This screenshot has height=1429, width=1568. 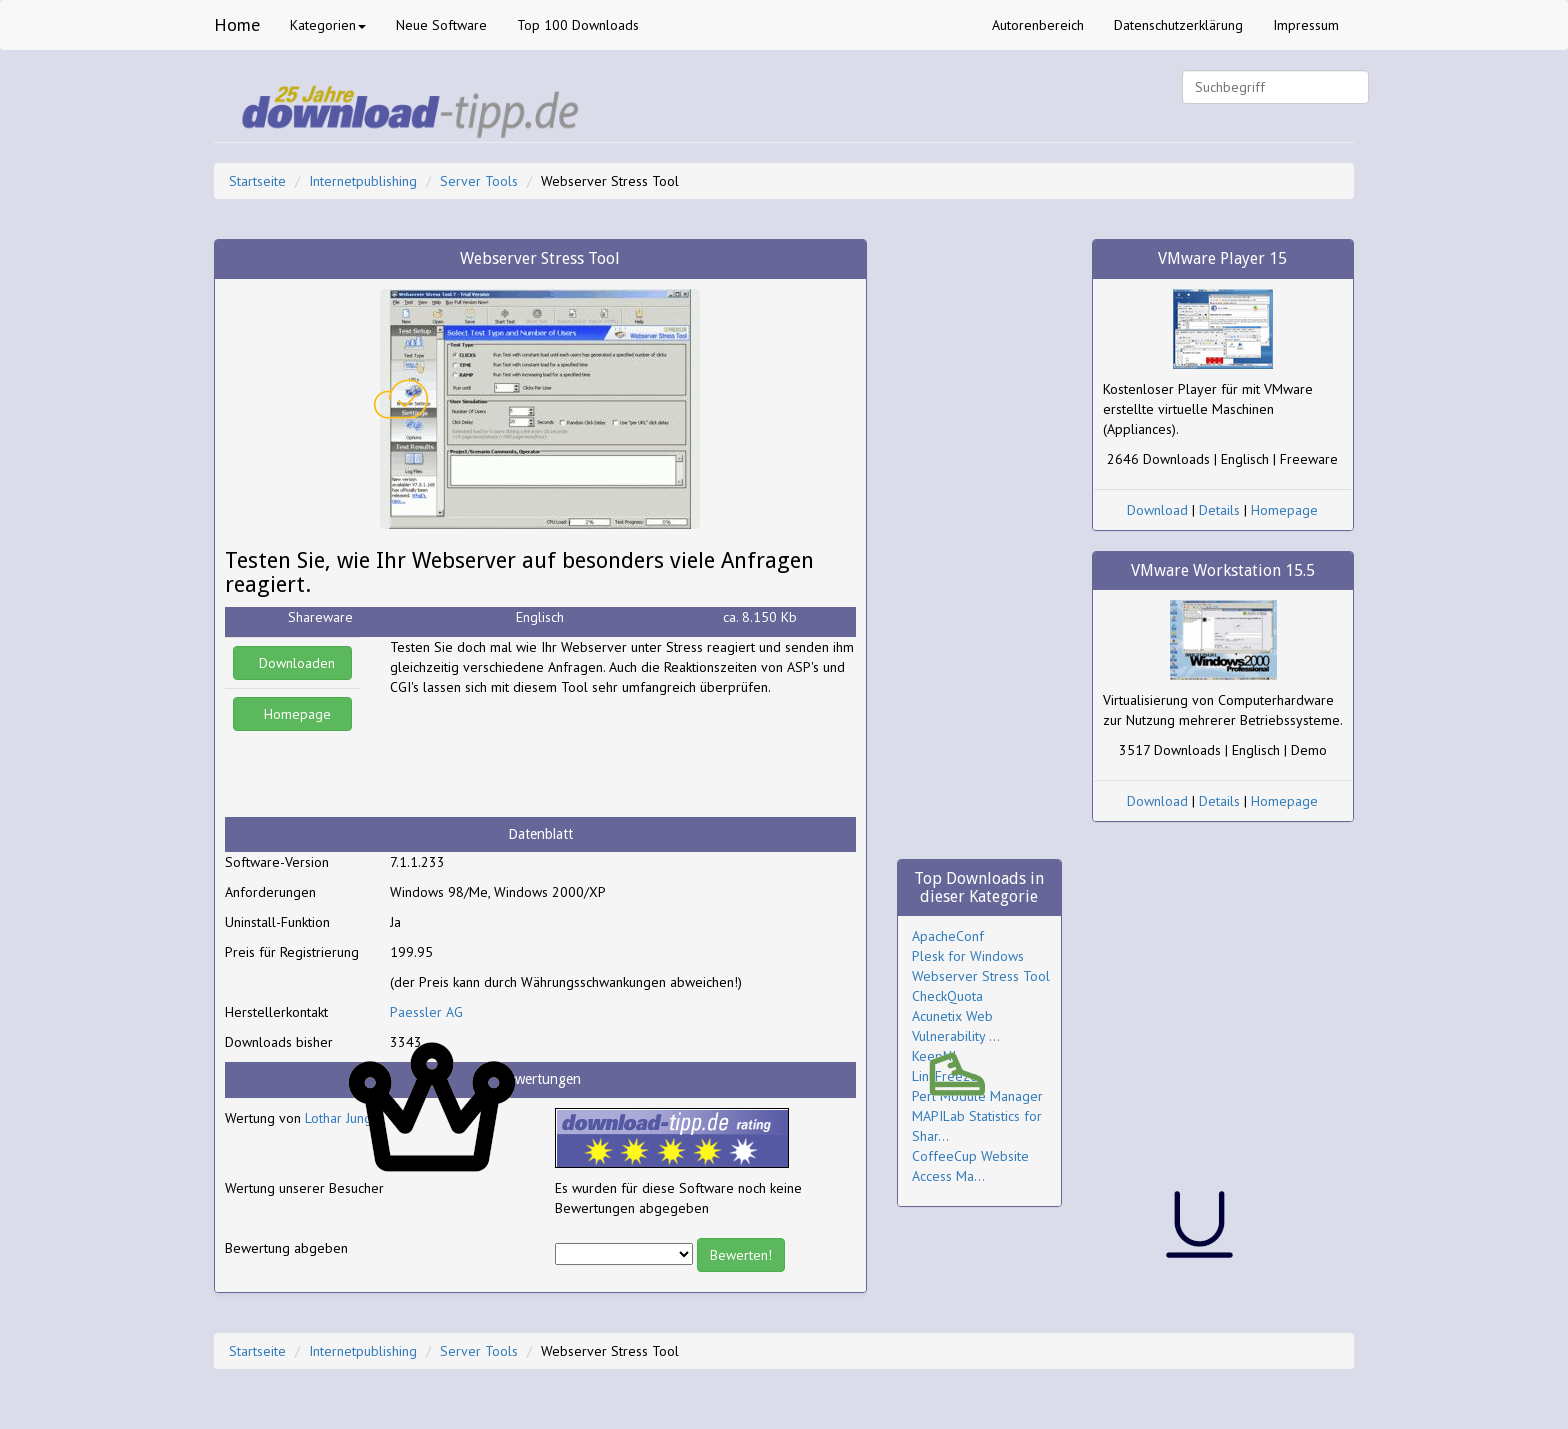 I want to click on apply underline formatting to selected text, so click(x=1199, y=1224).